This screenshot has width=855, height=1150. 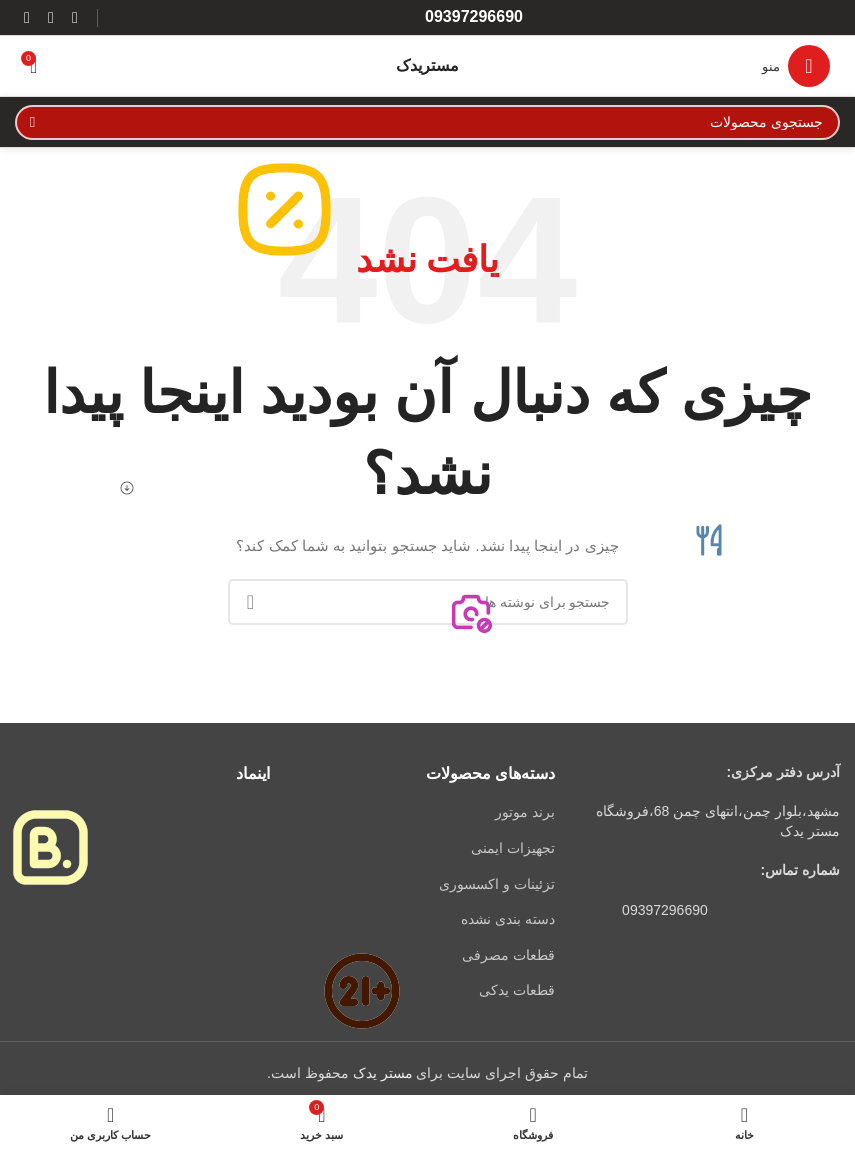 I want to click on access restaurant or dining options, so click(x=709, y=540).